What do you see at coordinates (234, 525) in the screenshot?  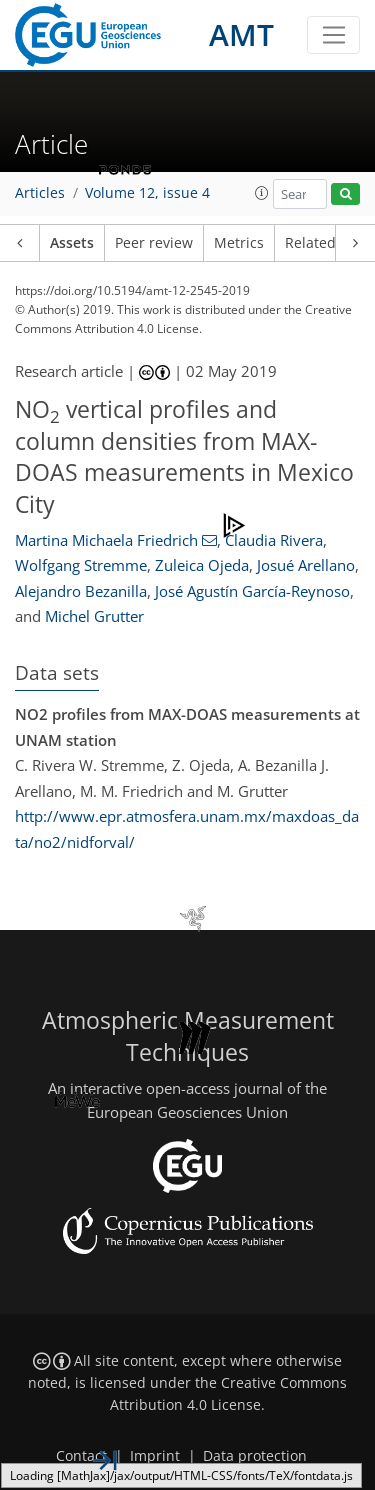 I see `open lapce code editor` at bounding box center [234, 525].